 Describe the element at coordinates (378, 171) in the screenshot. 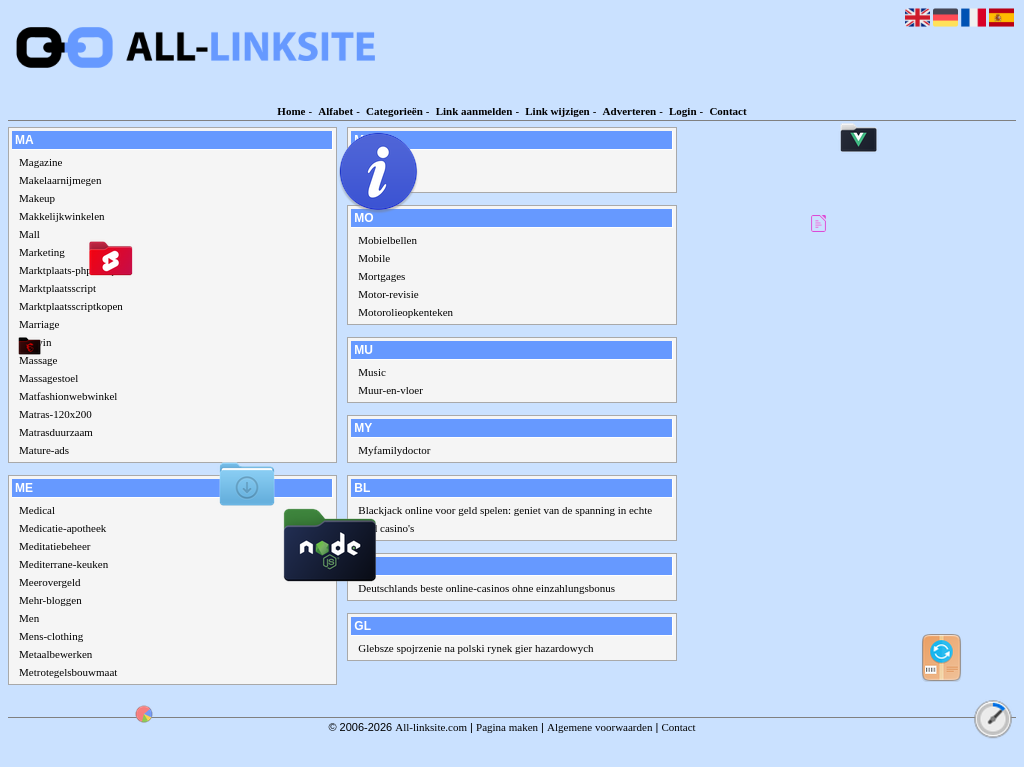

I see `view more information about this item` at that location.